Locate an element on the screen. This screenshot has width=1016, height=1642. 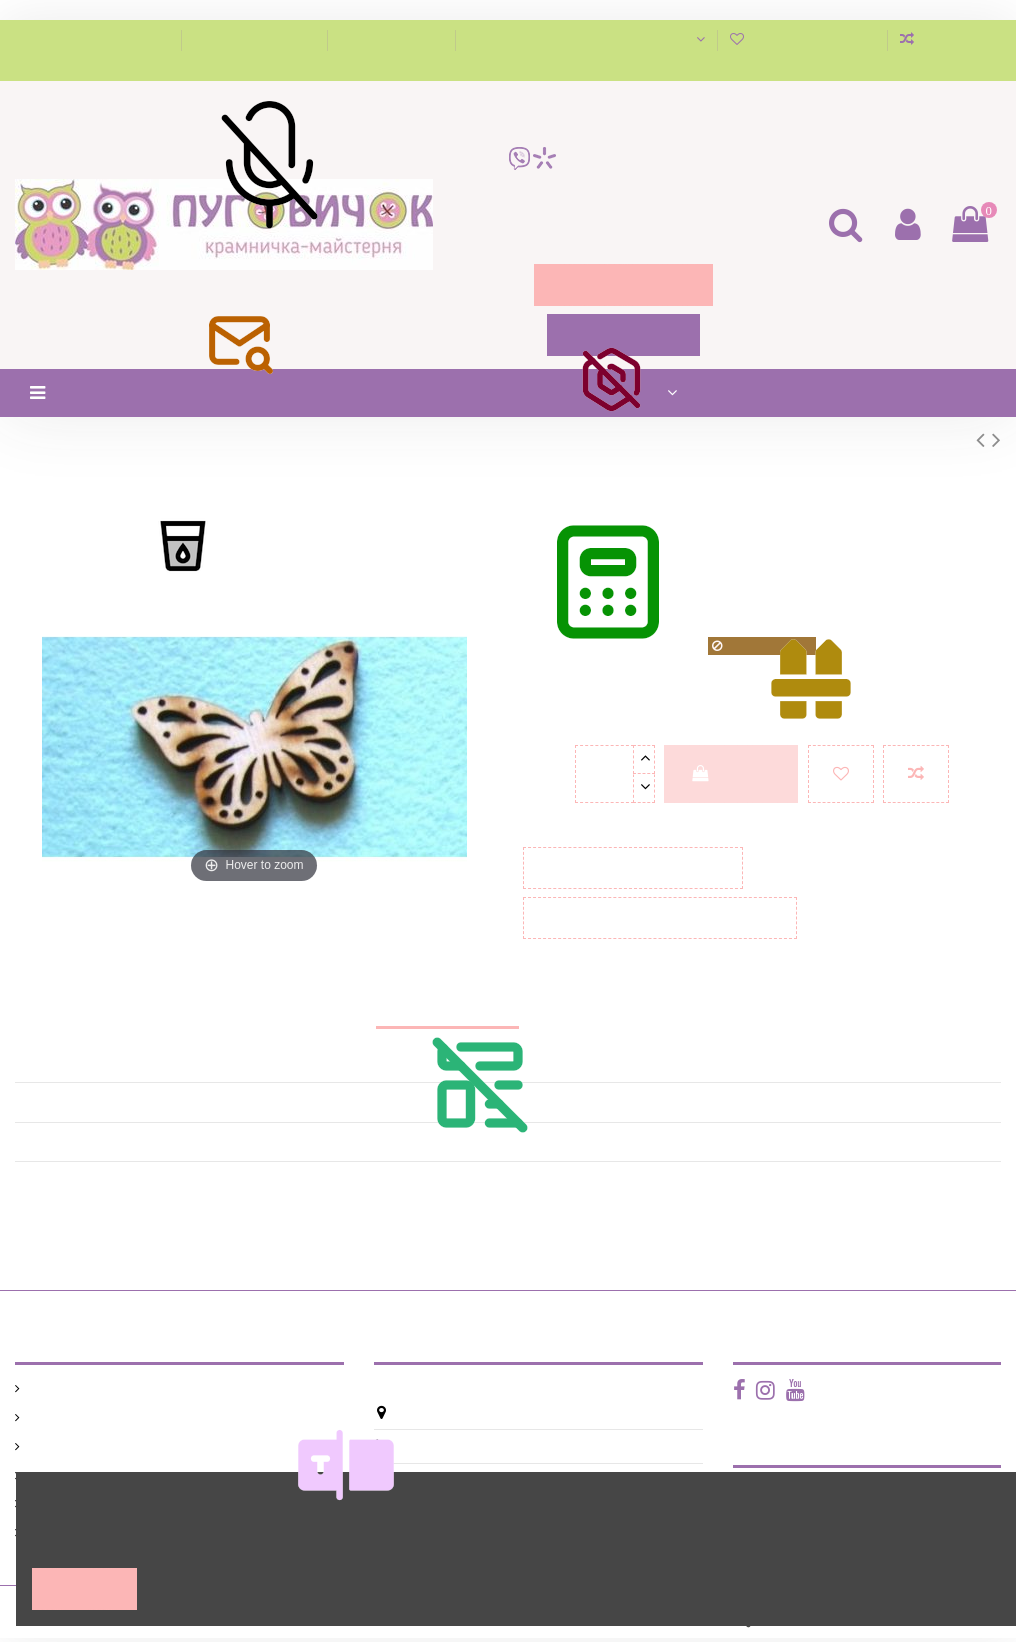
find nearby drink or beverage locations is located at coordinates (183, 546).